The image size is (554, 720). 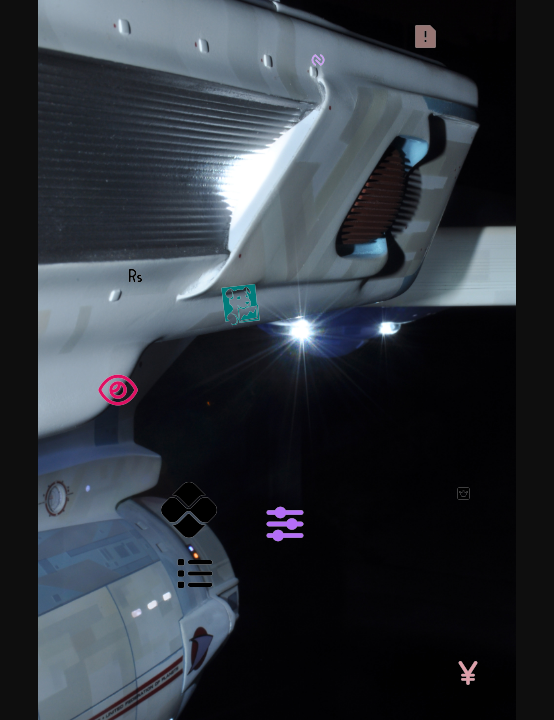 I want to click on web awesome brand logo, so click(x=463, y=493).